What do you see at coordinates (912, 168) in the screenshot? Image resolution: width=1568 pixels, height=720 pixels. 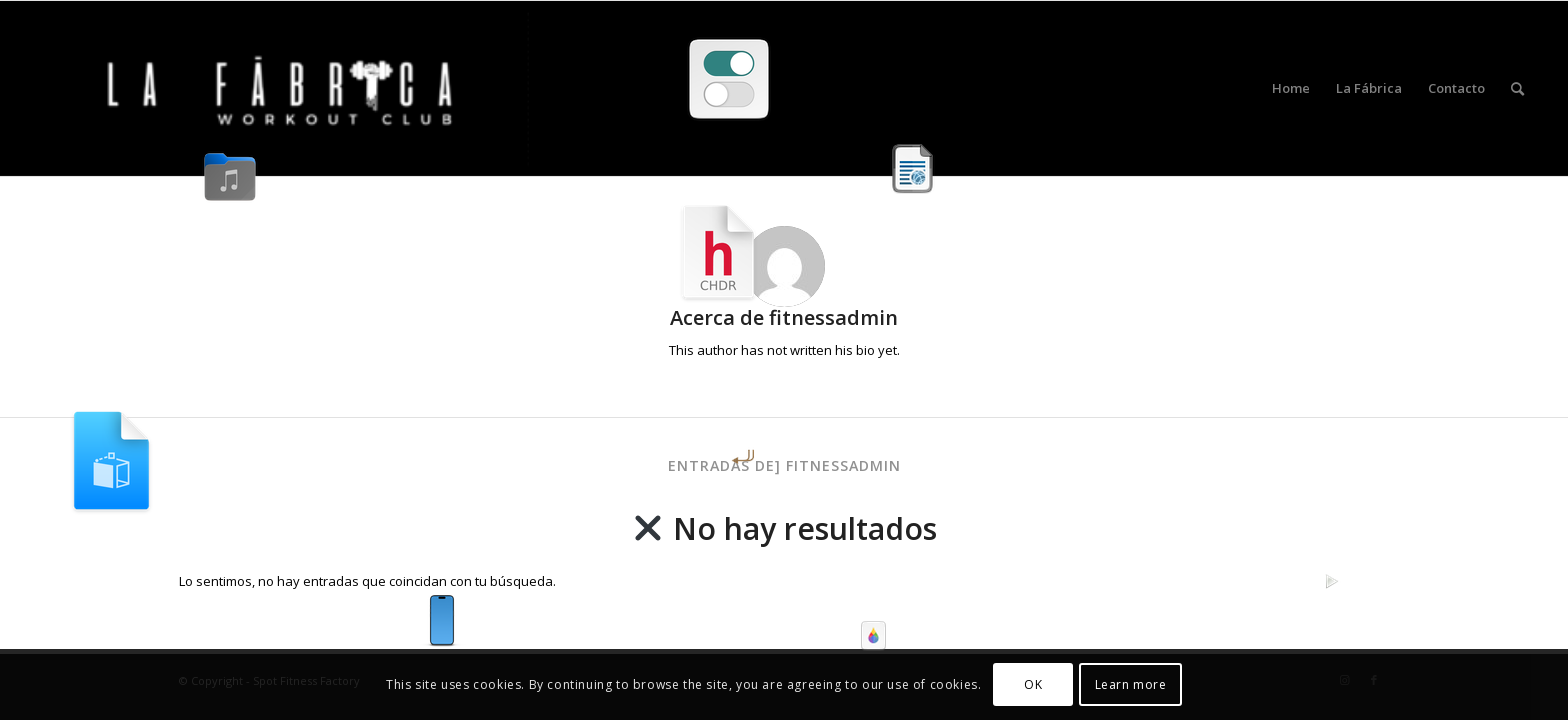 I see `libreoffice web template file type` at bounding box center [912, 168].